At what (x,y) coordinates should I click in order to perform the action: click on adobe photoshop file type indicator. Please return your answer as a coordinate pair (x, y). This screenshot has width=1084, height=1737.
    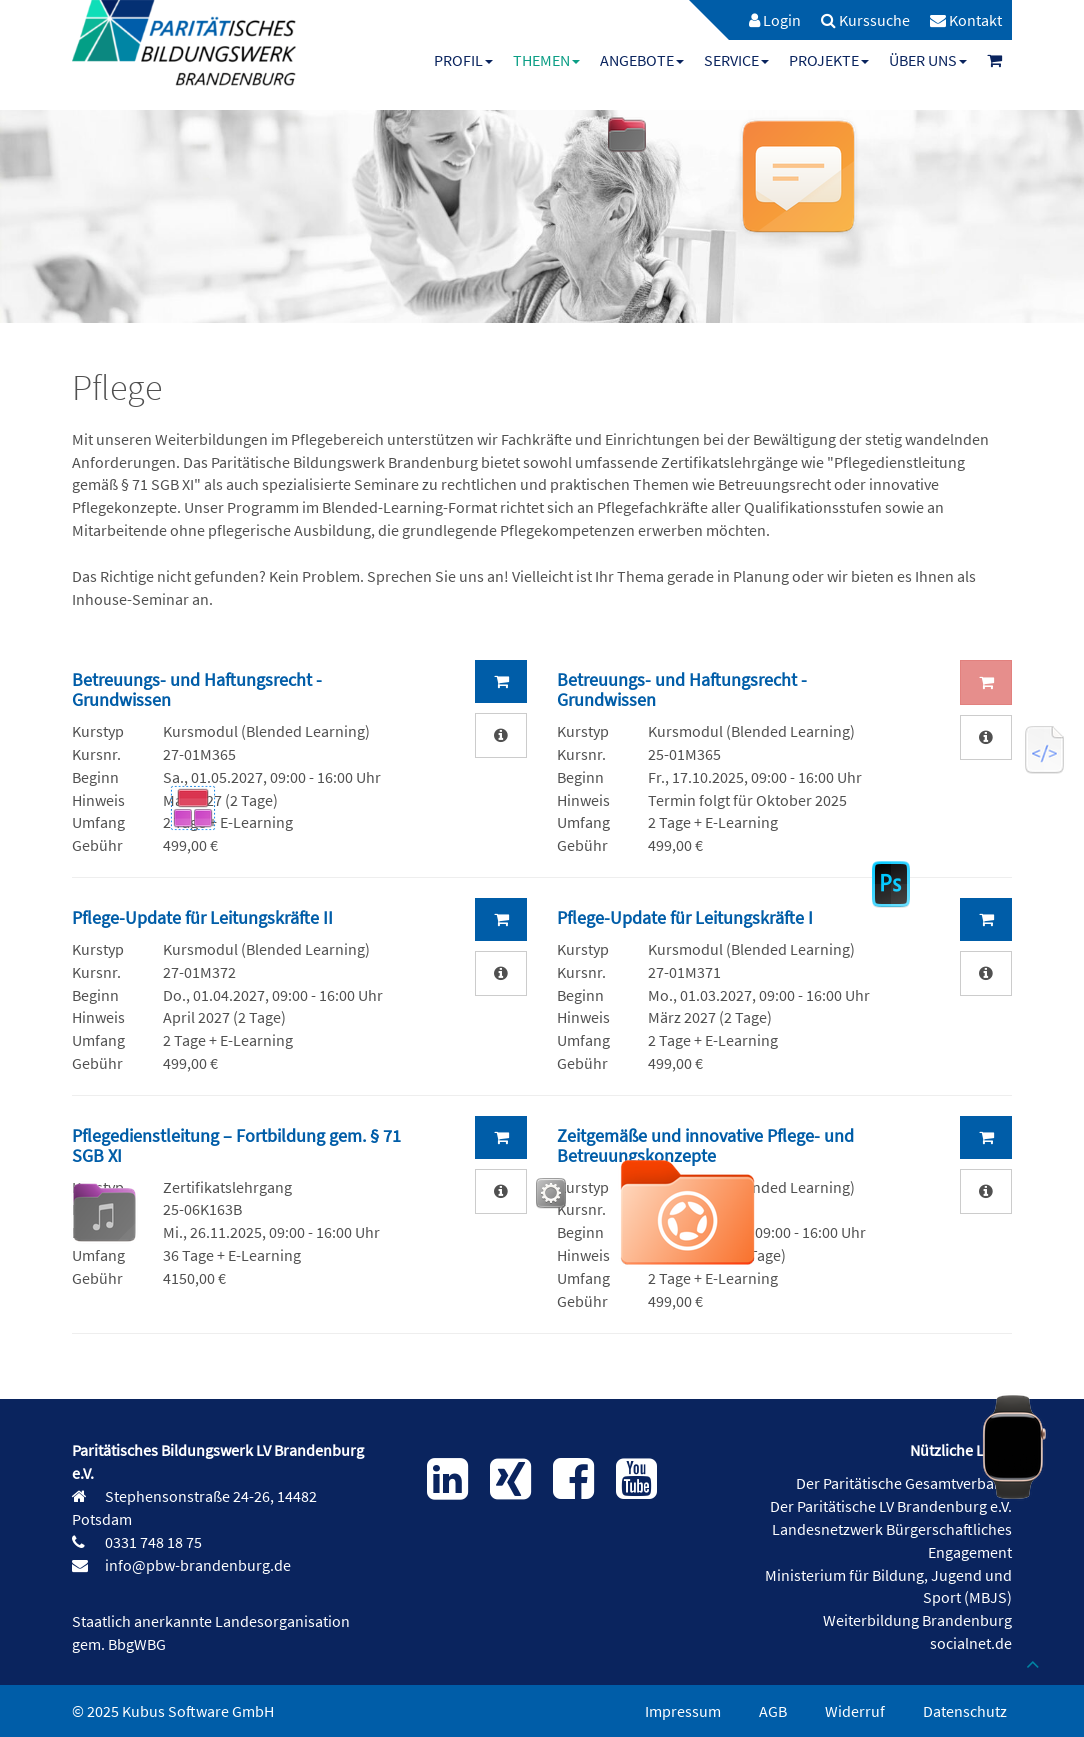
    Looking at the image, I should click on (891, 884).